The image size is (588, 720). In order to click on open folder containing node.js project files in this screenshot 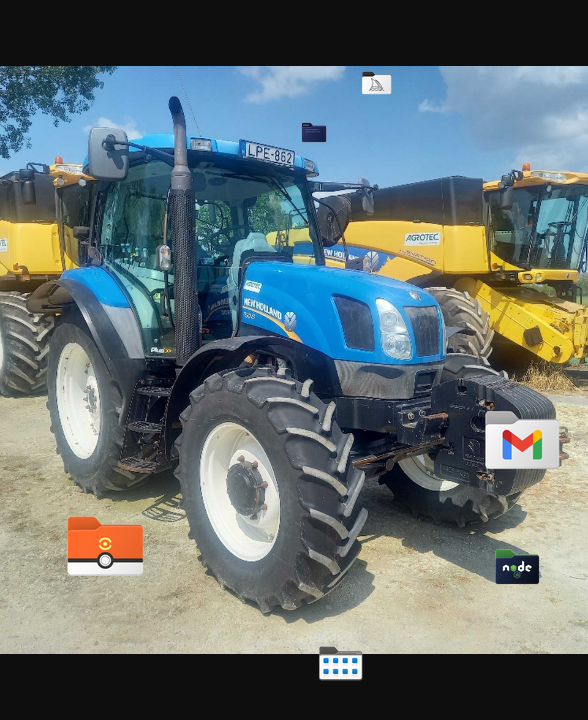, I will do `click(517, 568)`.